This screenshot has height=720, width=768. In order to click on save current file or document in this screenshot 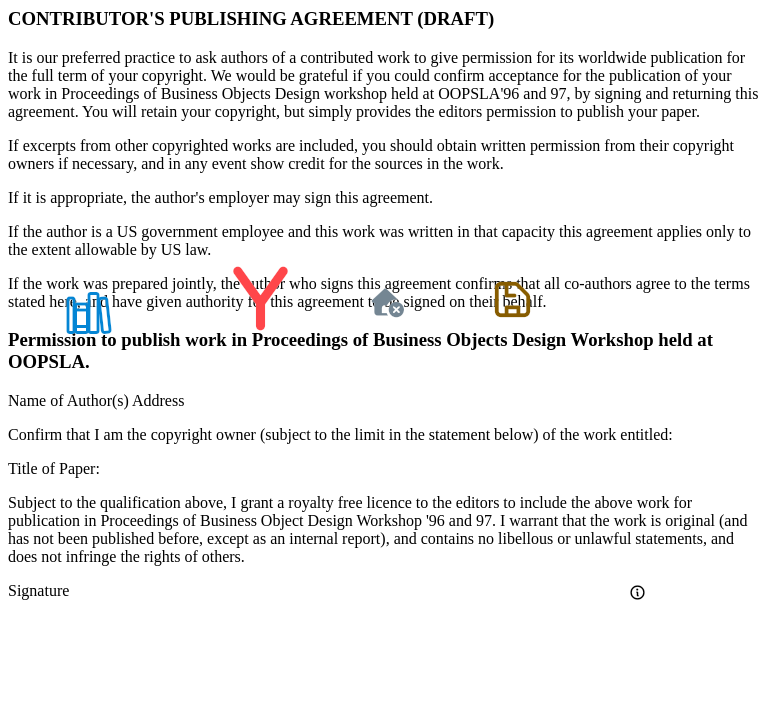, I will do `click(512, 299)`.